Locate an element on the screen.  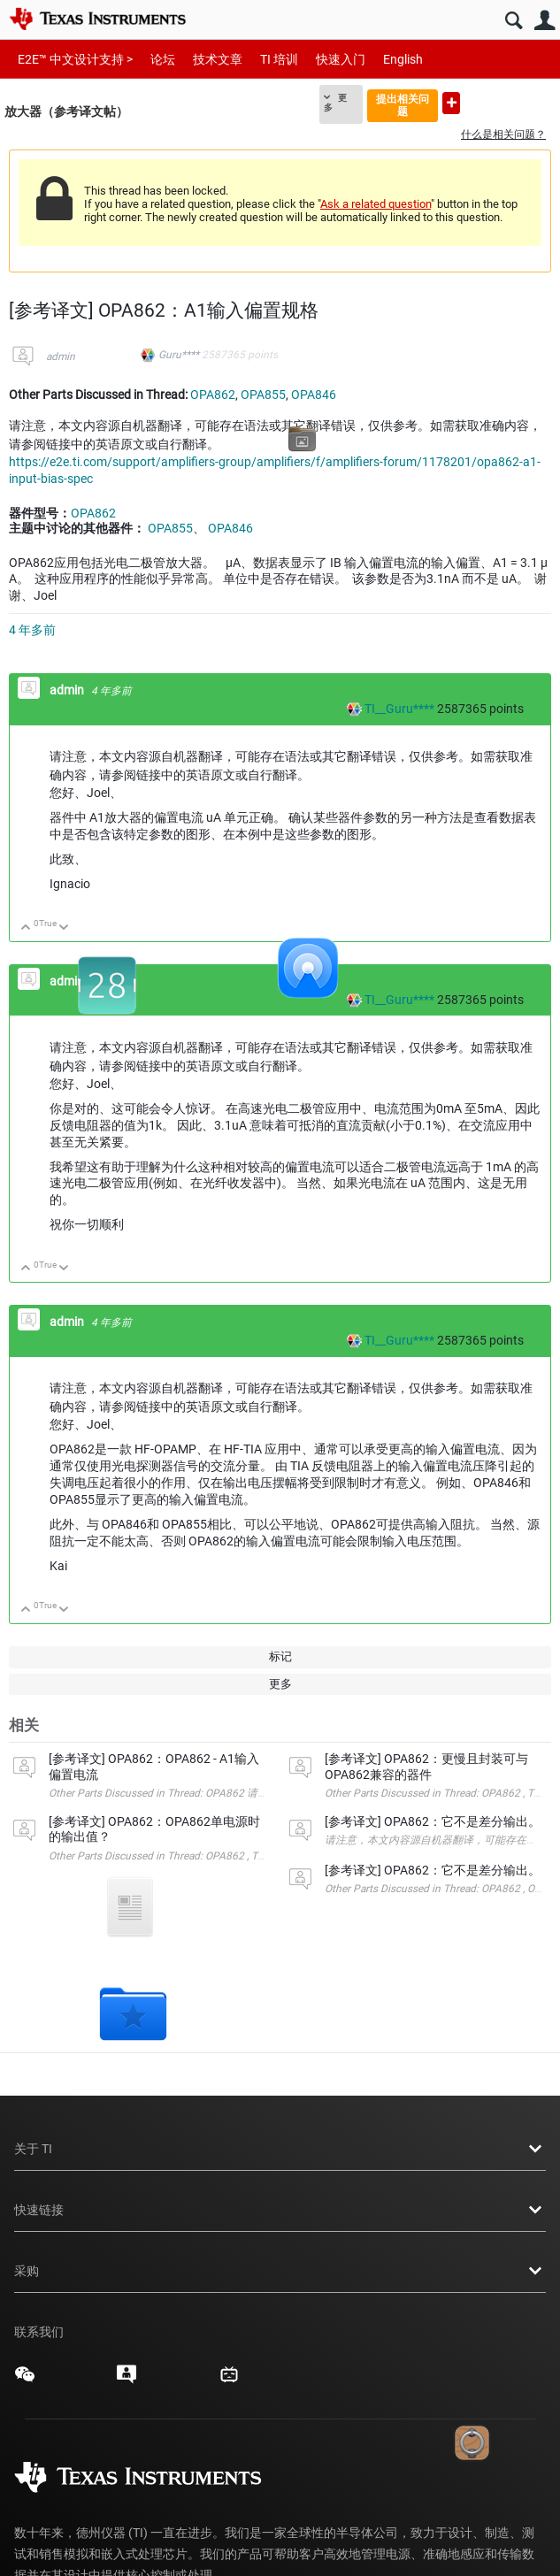
document template file type is located at coordinates (130, 1907).